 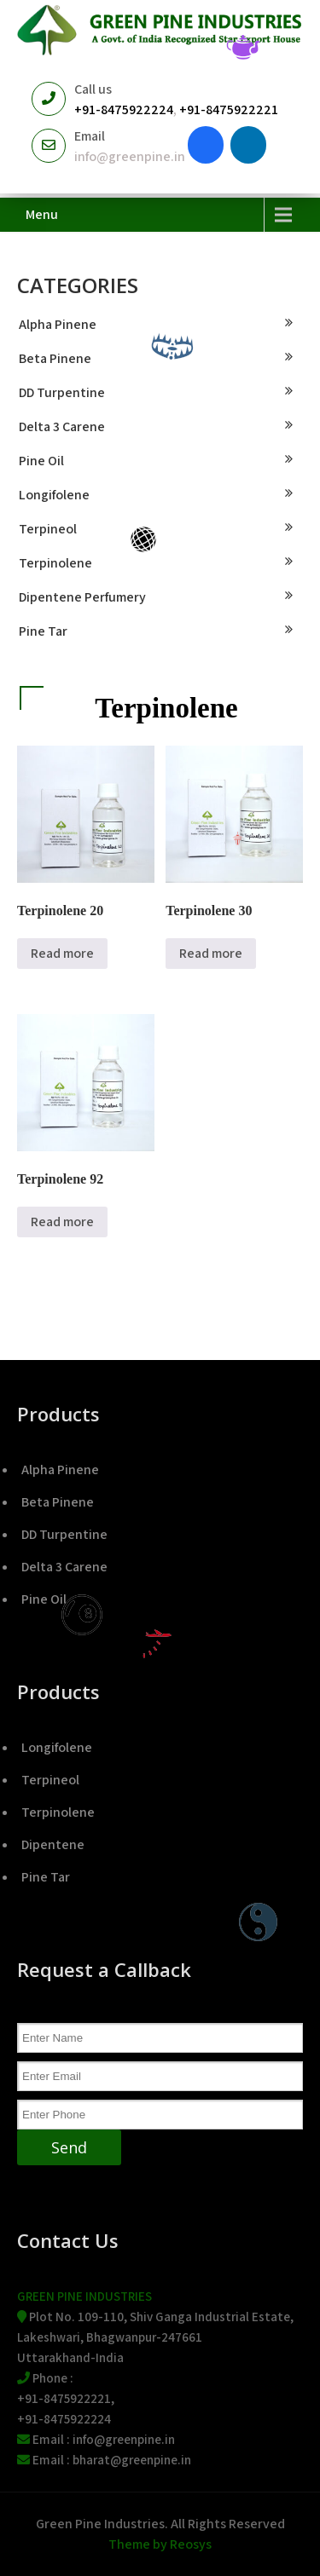 What do you see at coordinates (157, 1644) in the screenshot?
I see `activate area-of-effect attack ability` at bounding box center [157, 1644].